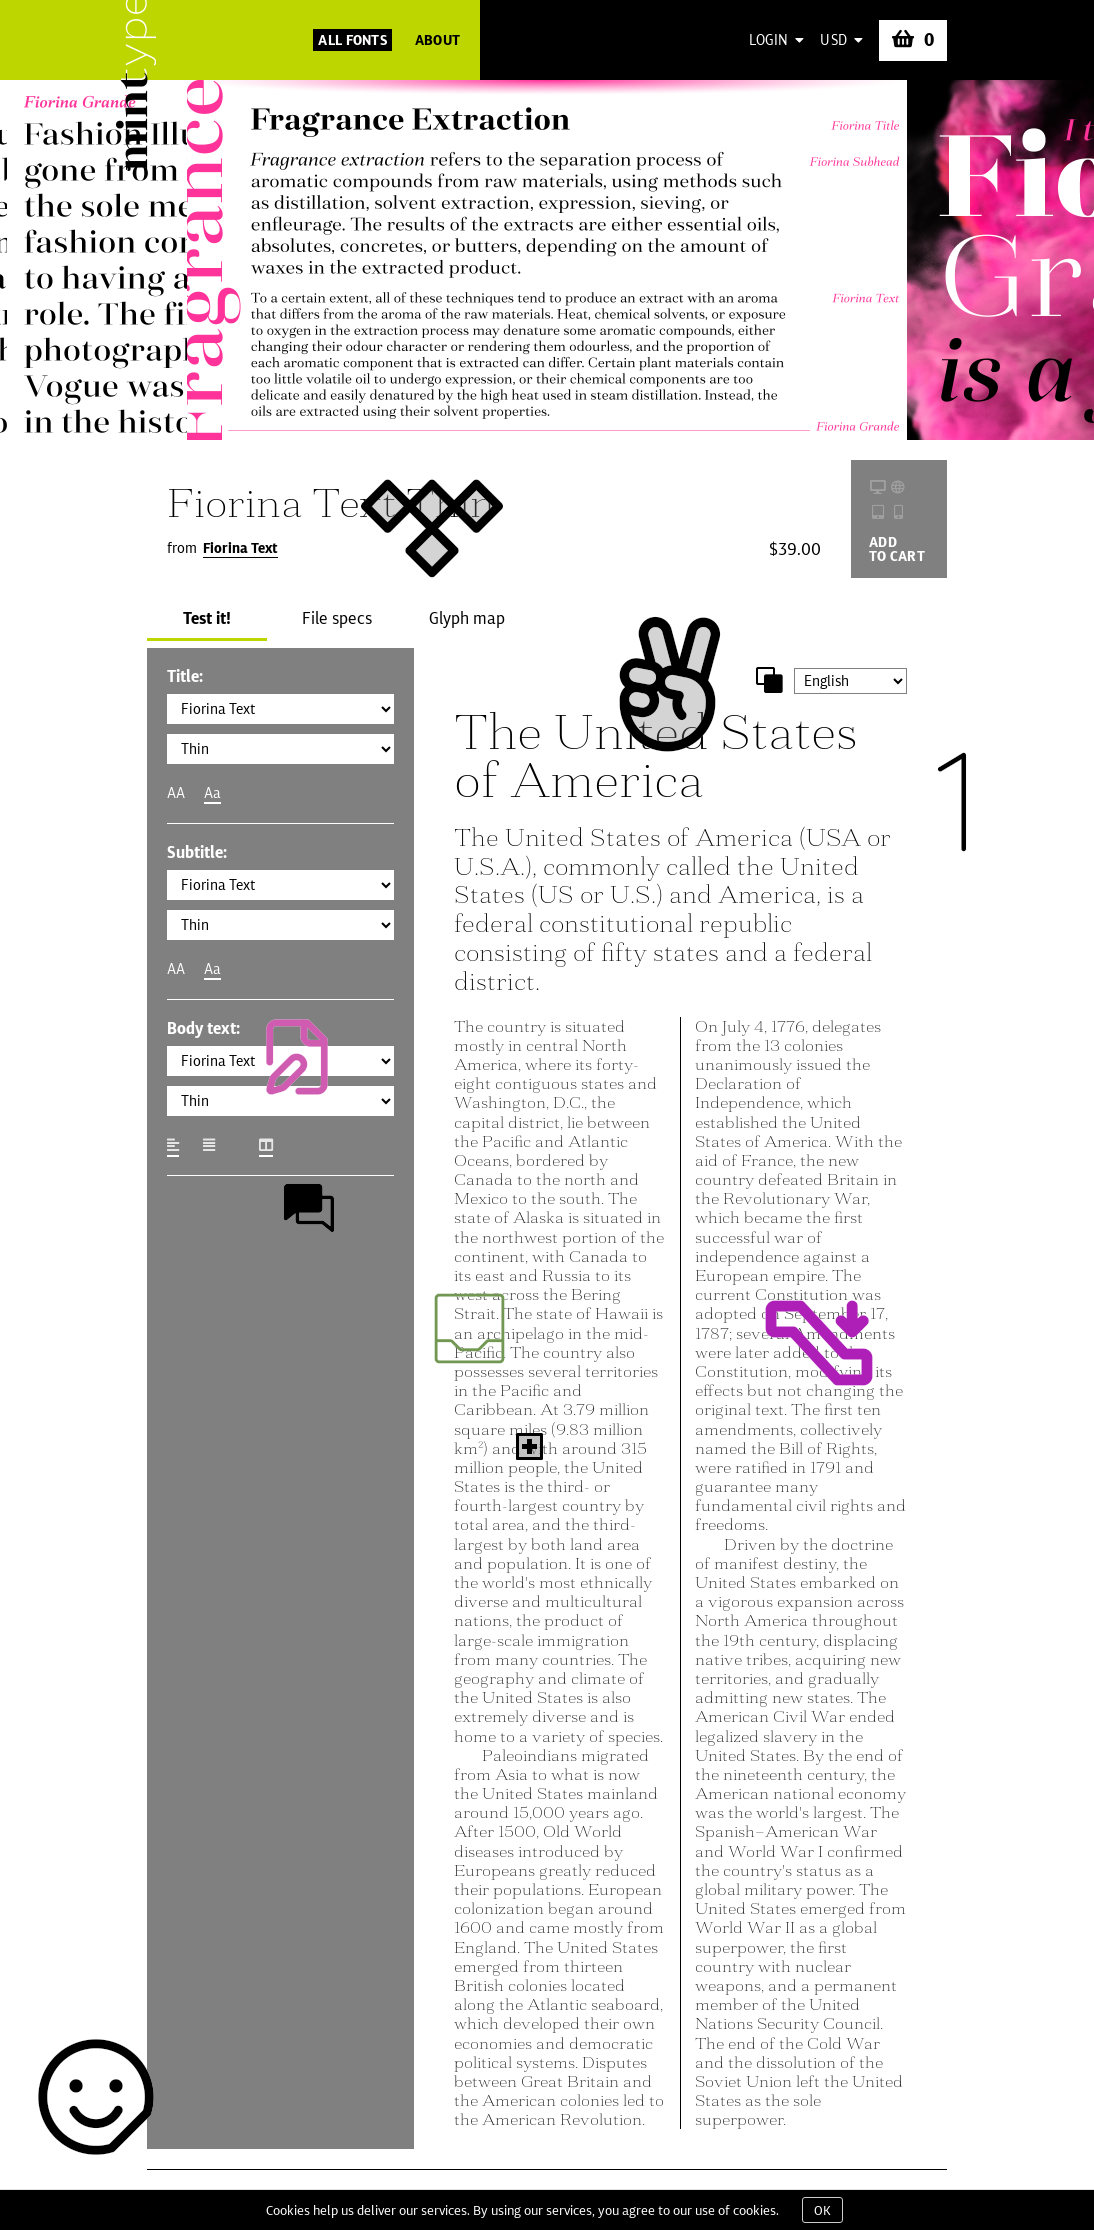 Image resolution: width=1094 pixels, height=2230 pixels. Describe the element at coordinates (297, 1057) in the screenshot. I see `edit this document` at that location.